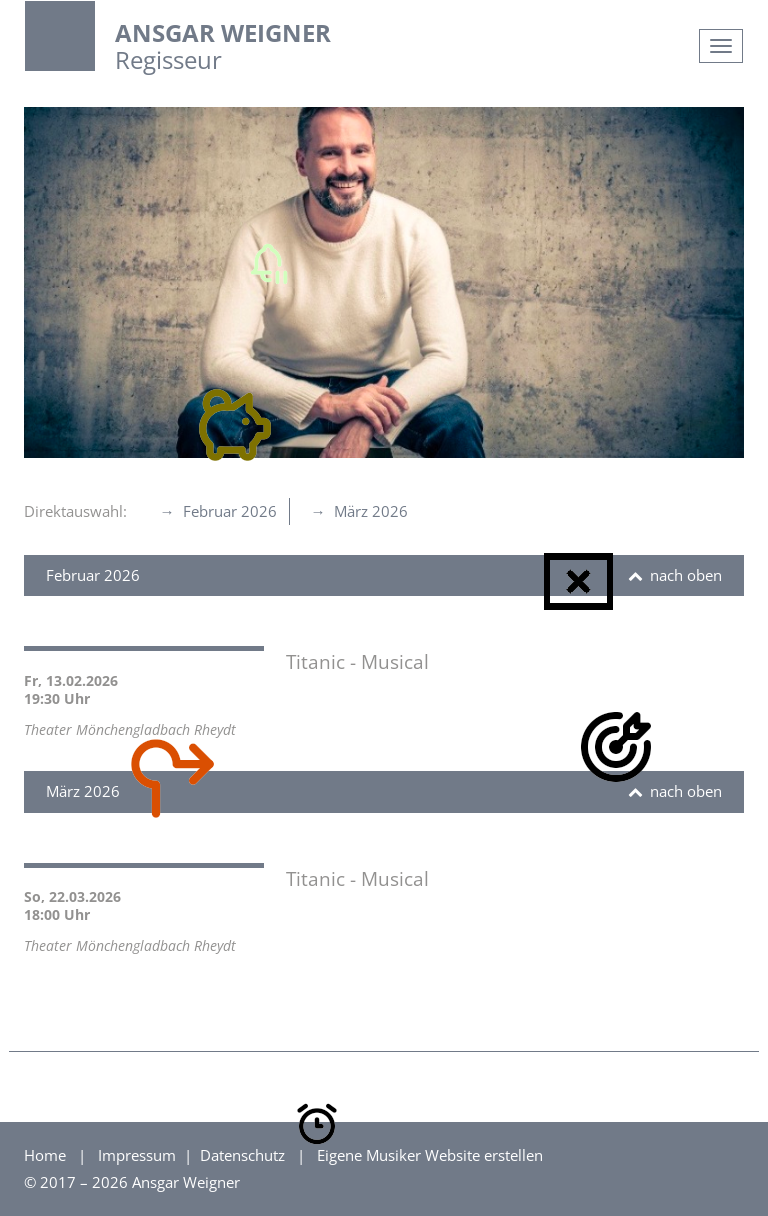 The image size is (768, 1216). What do you see at coordinates (268, 263) in the screenshot?
I see `pause notifications` at bounding box center [268, 263].